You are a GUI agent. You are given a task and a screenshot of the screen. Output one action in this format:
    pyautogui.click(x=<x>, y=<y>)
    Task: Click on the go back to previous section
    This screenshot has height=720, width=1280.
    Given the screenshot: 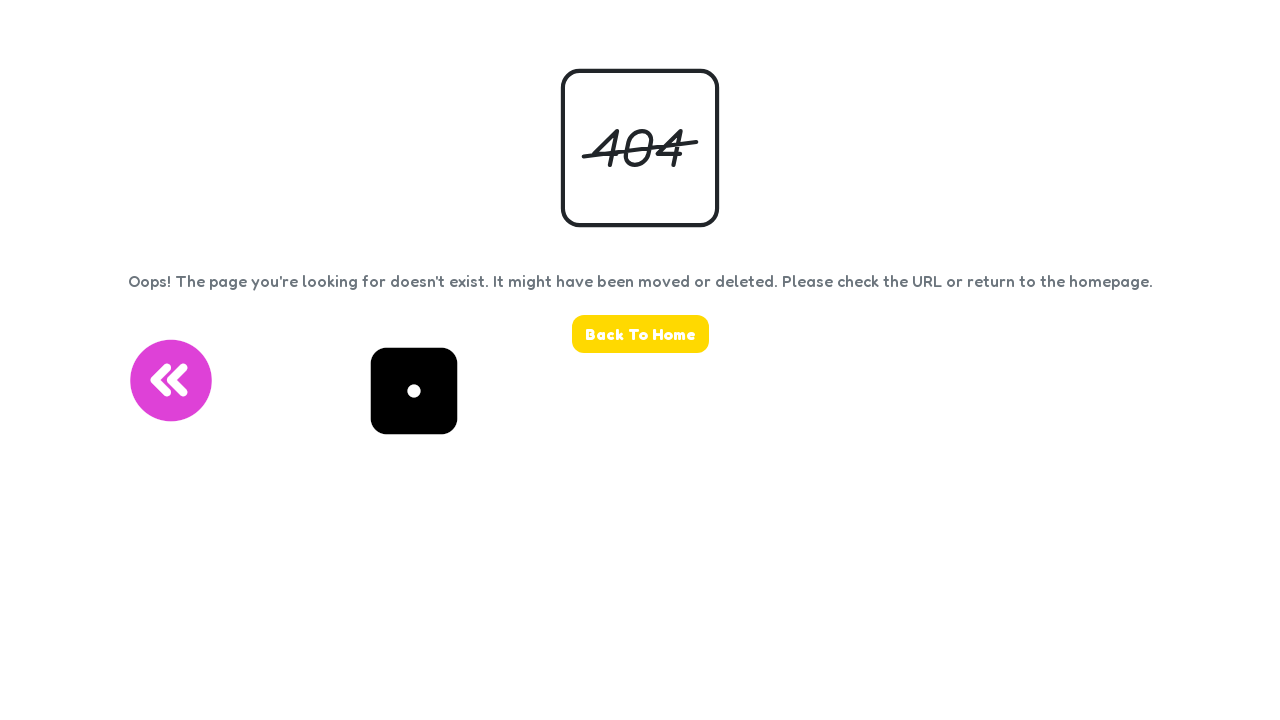 What is the action you would take?
    pyautogui.click(x=171, y=380)
    